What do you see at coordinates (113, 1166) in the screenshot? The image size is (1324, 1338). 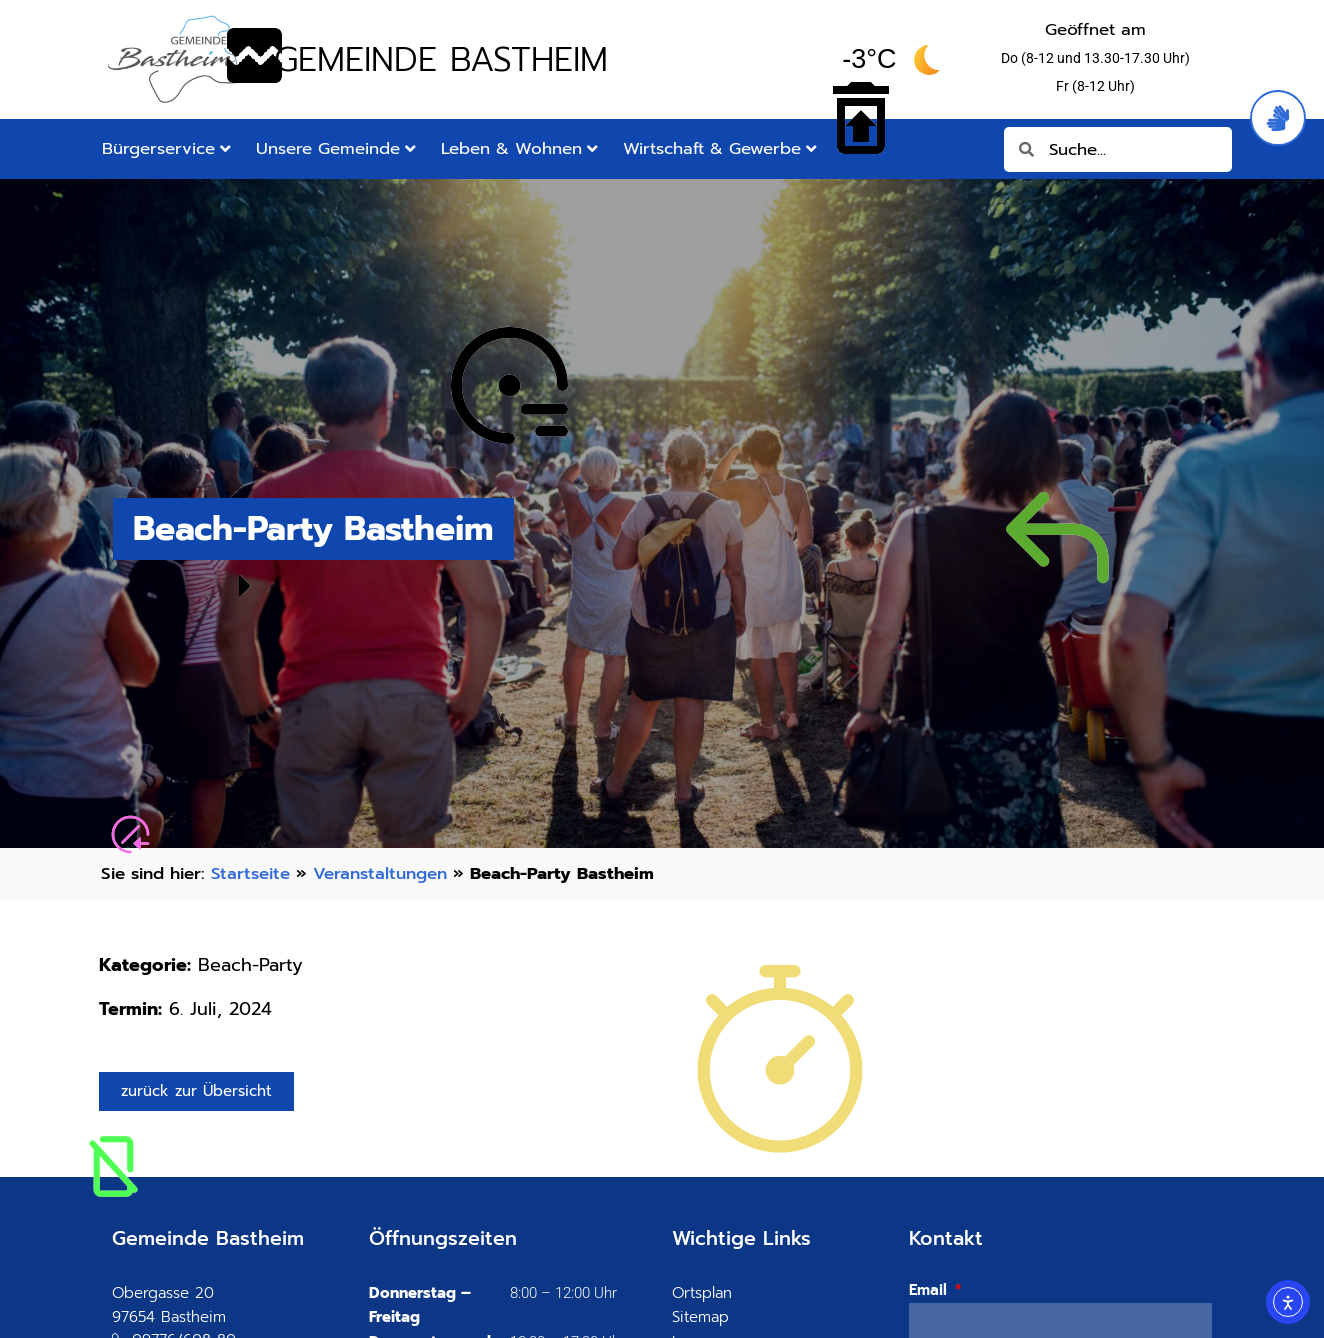 I see `mobile device unavailable or disconnected` at bounding box center [113, 1166].